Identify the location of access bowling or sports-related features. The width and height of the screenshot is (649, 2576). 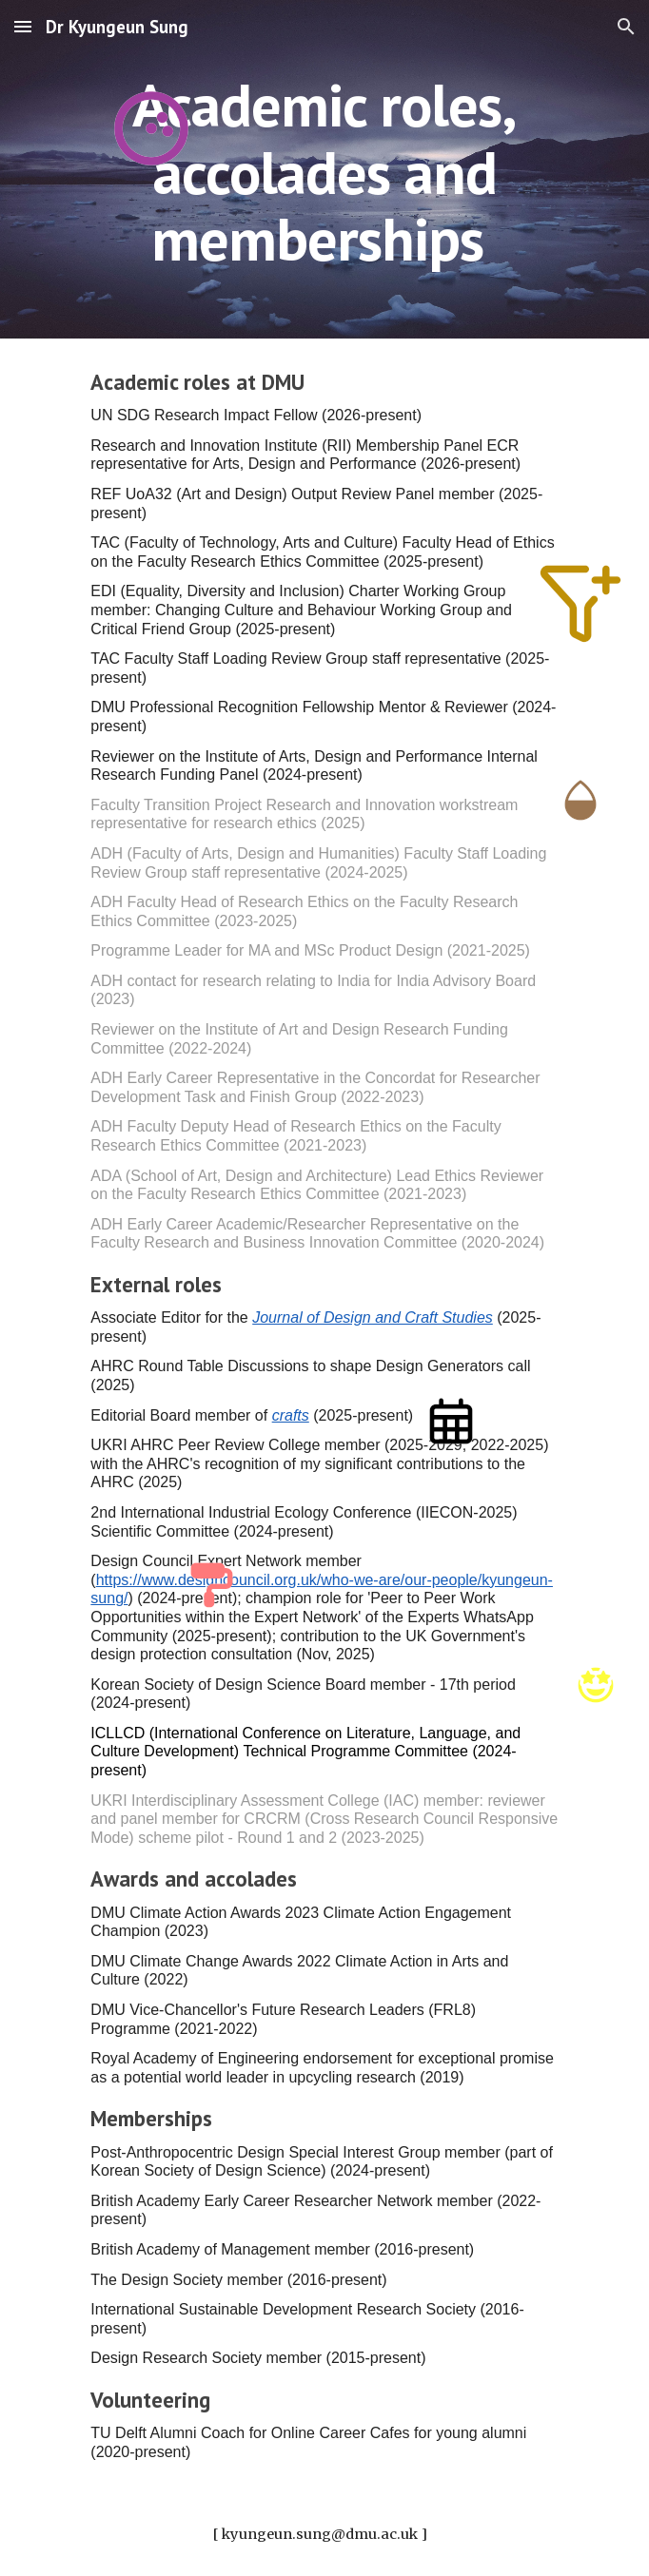
(151, 128).